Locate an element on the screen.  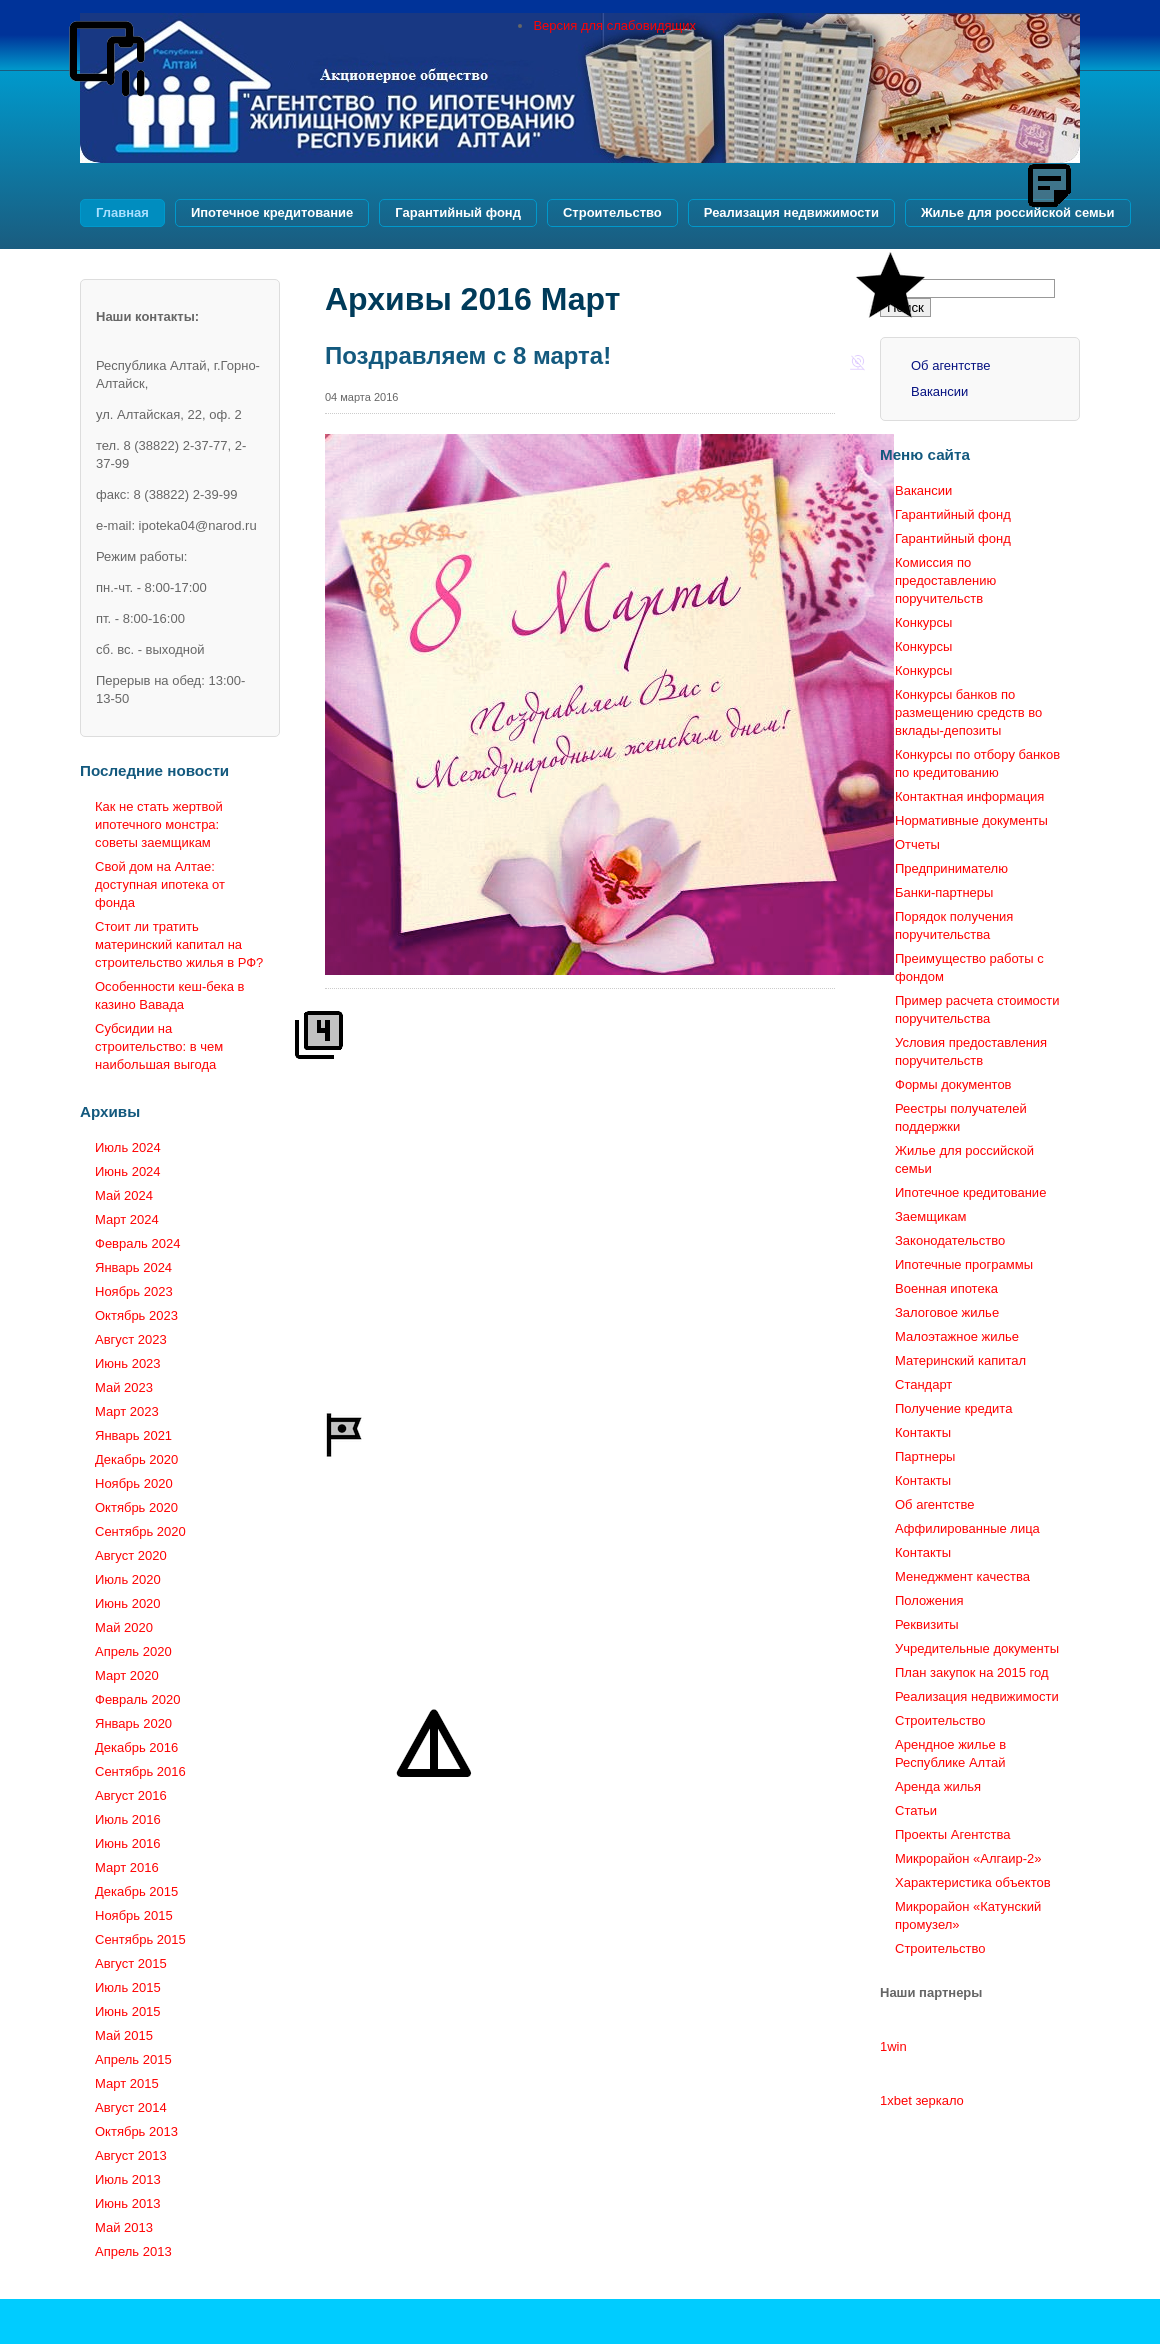
view image details or metadata is located at coordinates (434, 1741).